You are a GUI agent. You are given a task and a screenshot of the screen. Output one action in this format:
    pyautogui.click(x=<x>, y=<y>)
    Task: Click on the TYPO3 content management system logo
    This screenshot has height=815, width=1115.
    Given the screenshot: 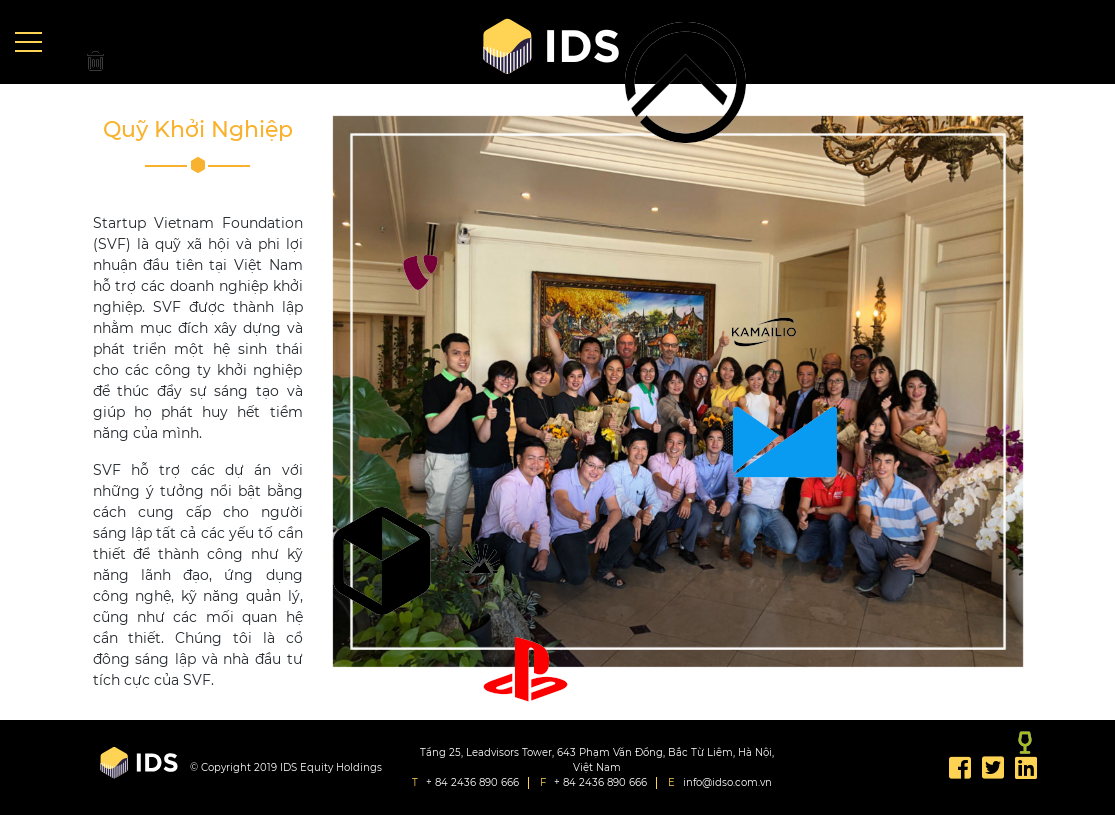 What is the action you would take?
    pyautogui.click(x=420, y=272)
    